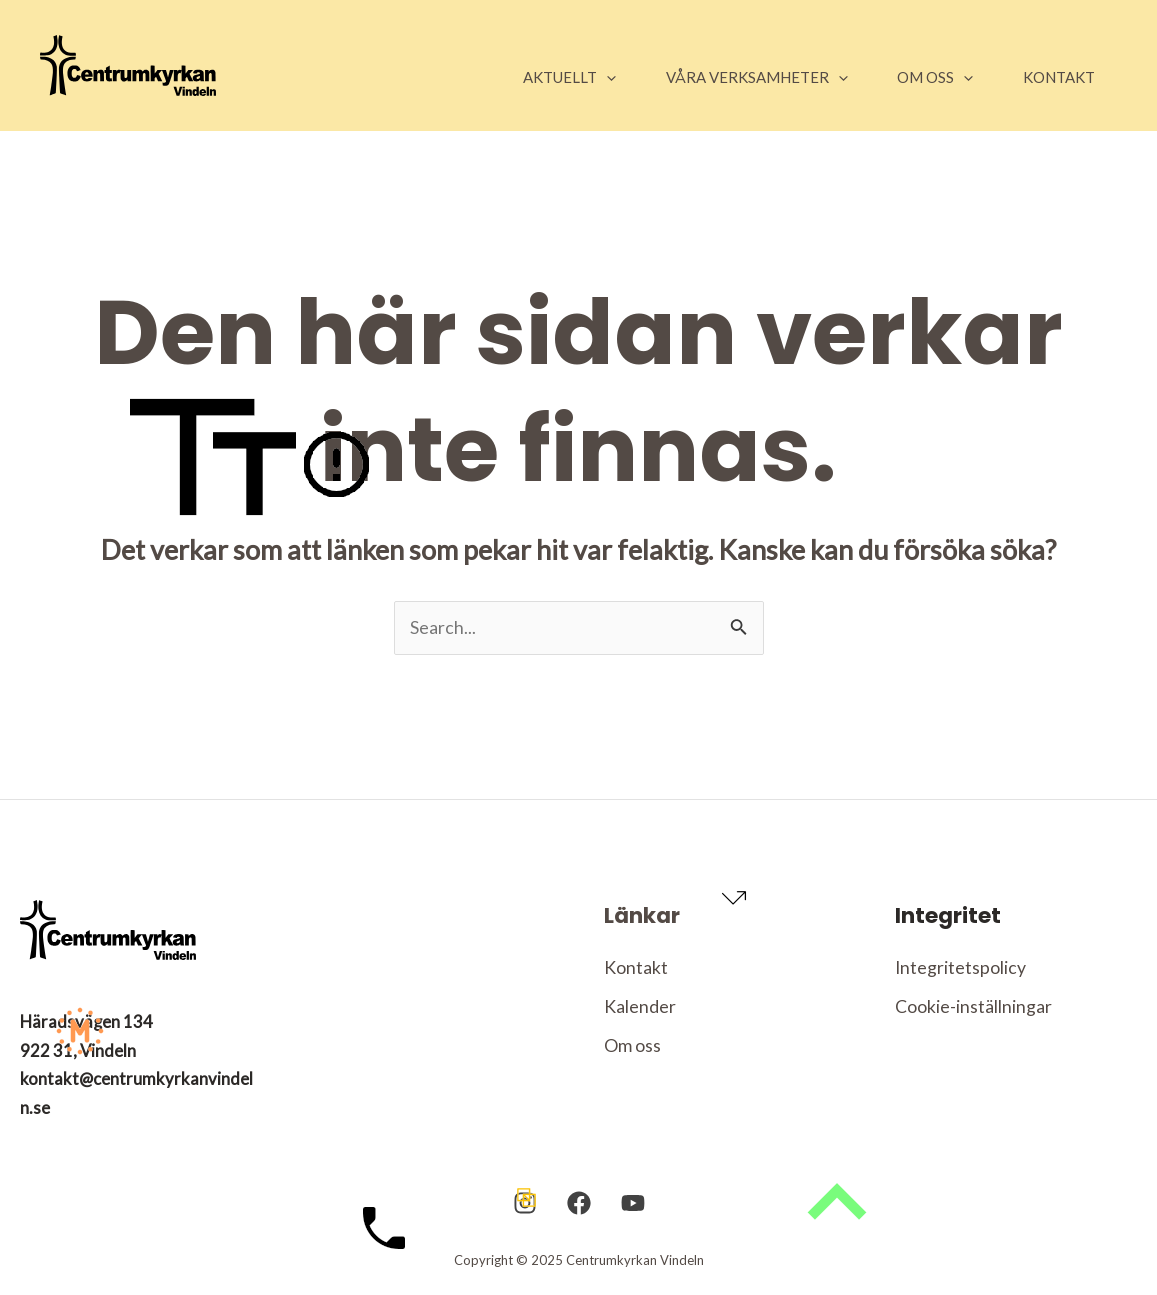 The width and height of the screenshot is (1157, 1295). What do you see at coordinates (384, 1228) in the screenshot?
I see `make a phone call` at bounding box center [384, 1228].